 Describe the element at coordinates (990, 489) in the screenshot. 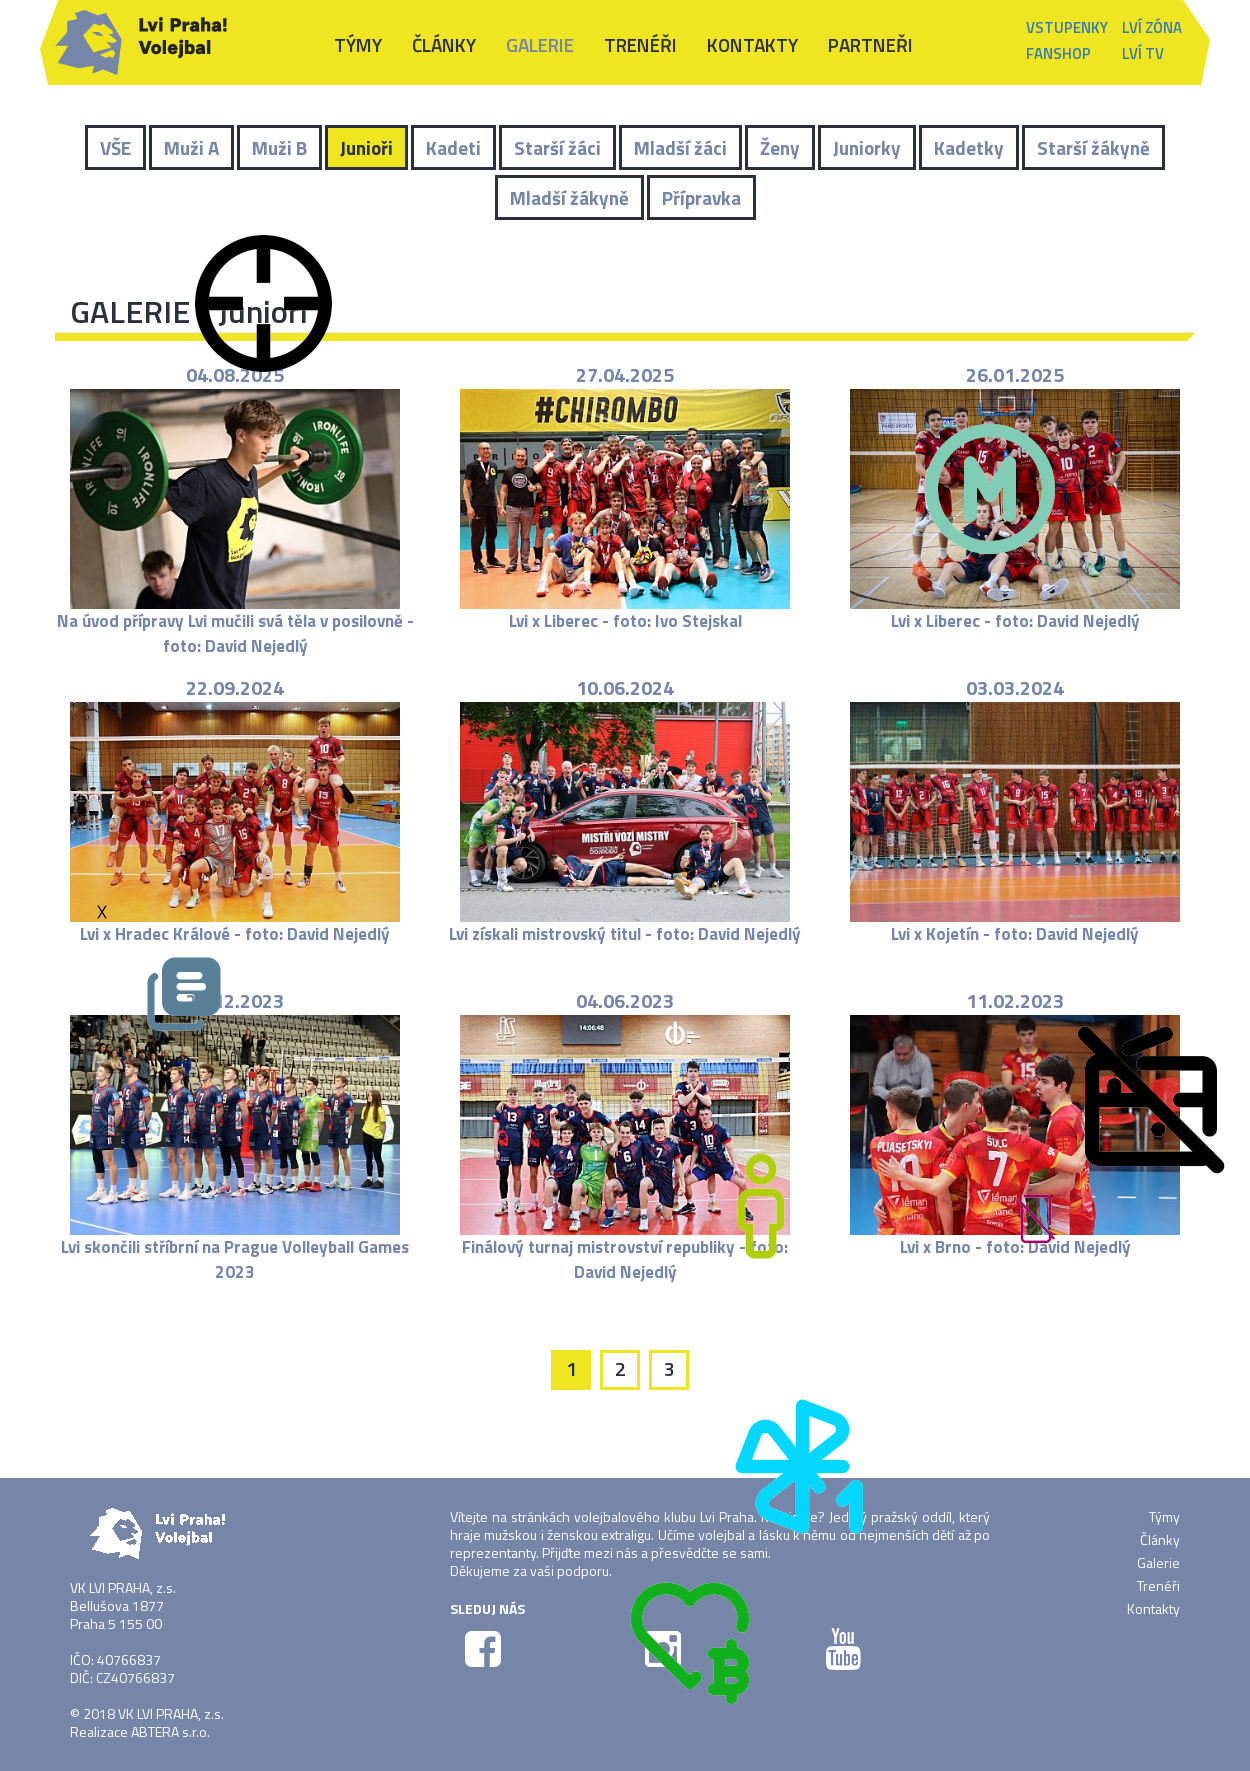

I see `metro or subway transit indicator` at that location.